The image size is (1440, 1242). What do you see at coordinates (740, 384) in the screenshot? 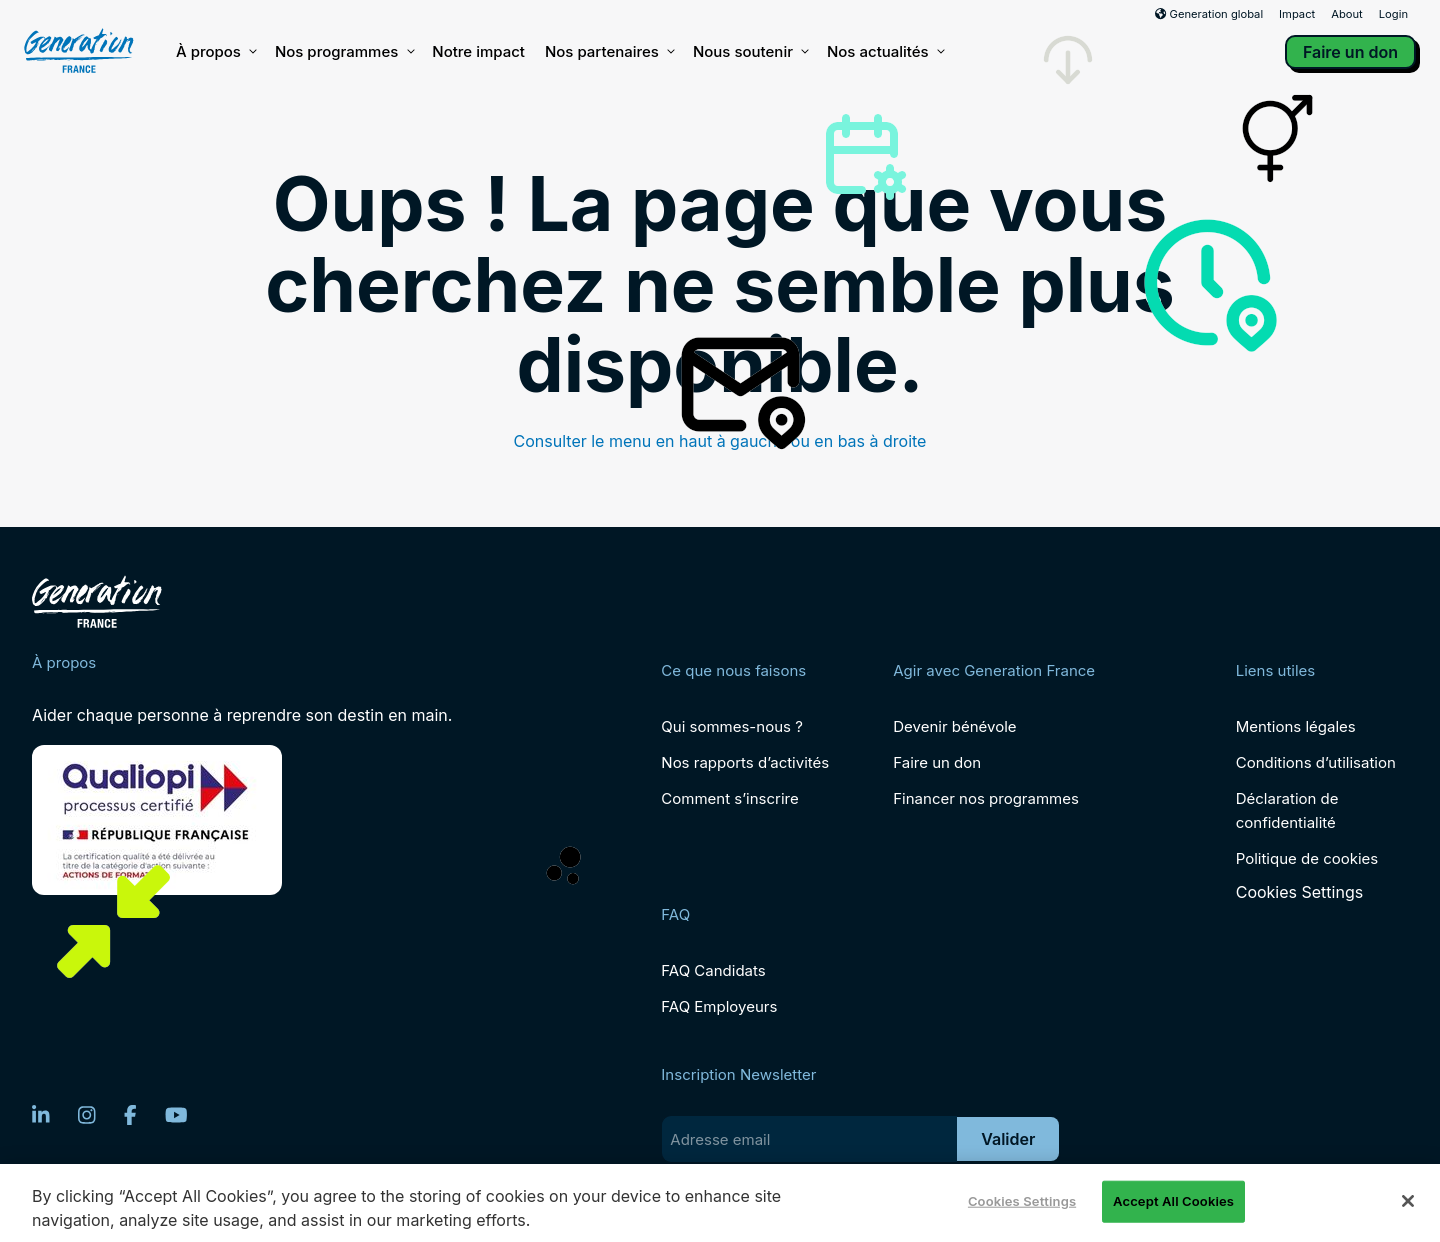
I see `view location-tagged emails` at bounding box center [740, 384].